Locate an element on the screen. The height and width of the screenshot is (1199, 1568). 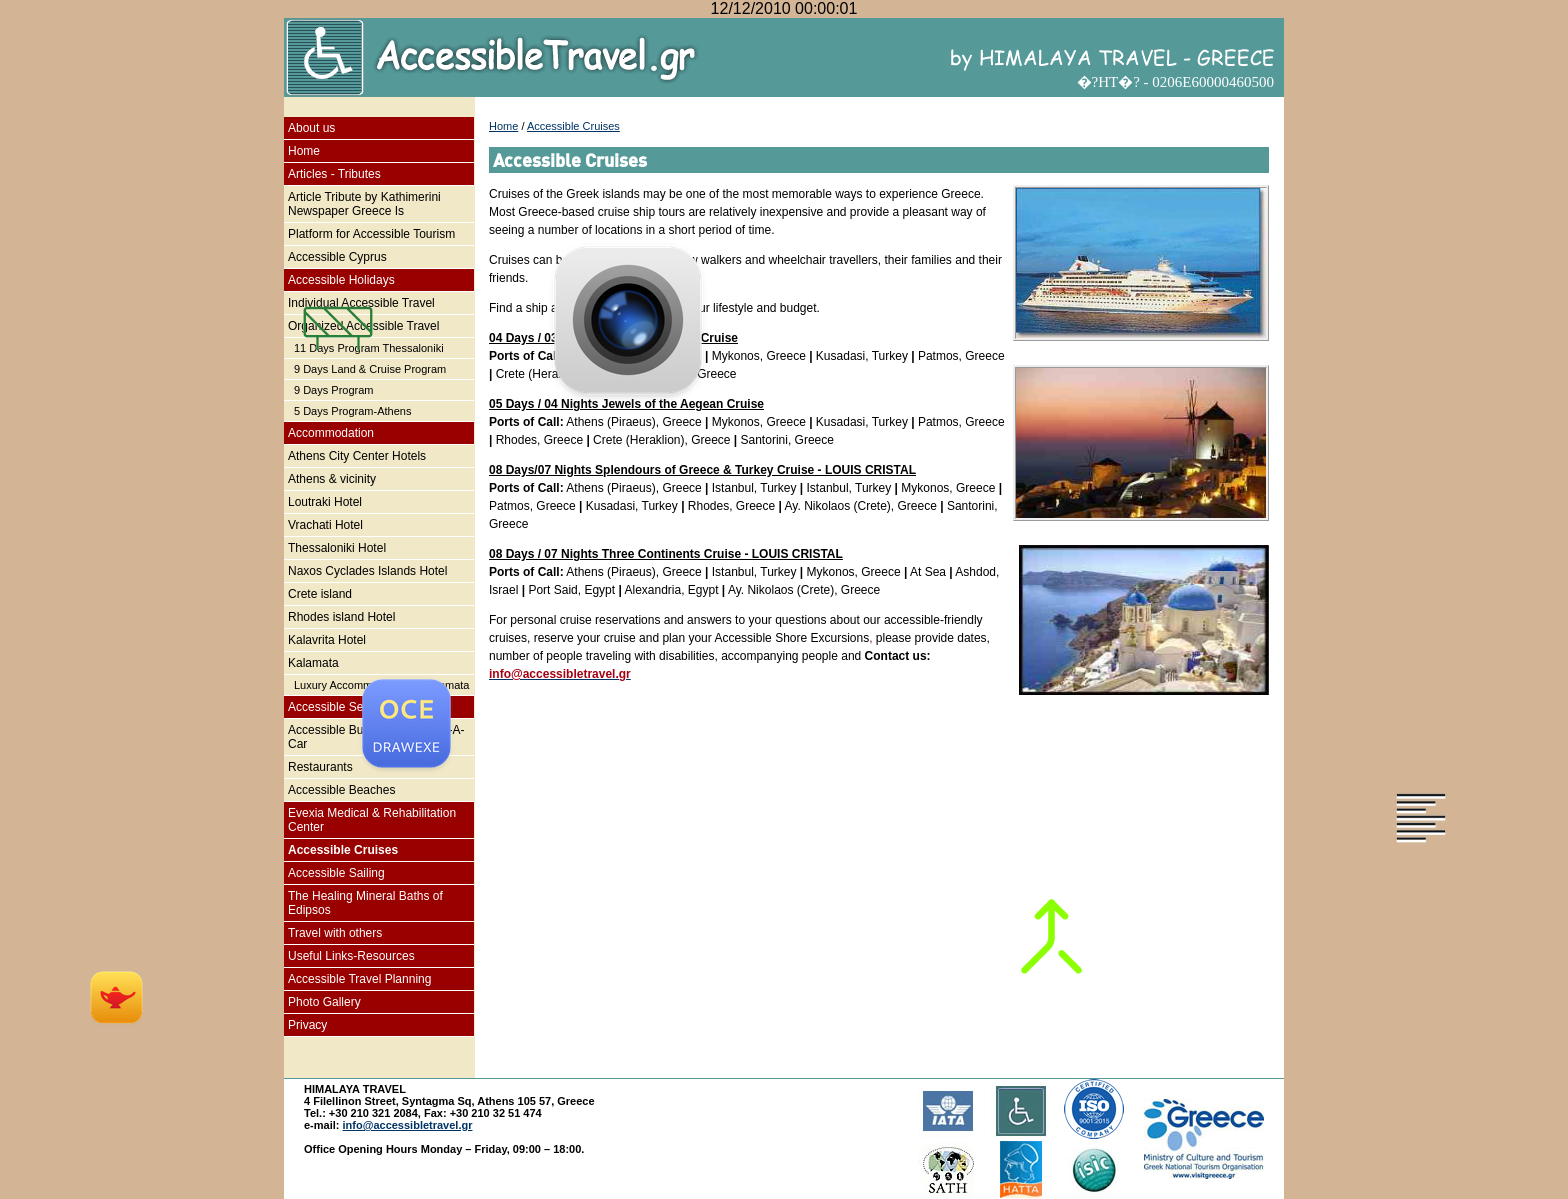
merge branches or items together is located at coordinates (1051, 936).